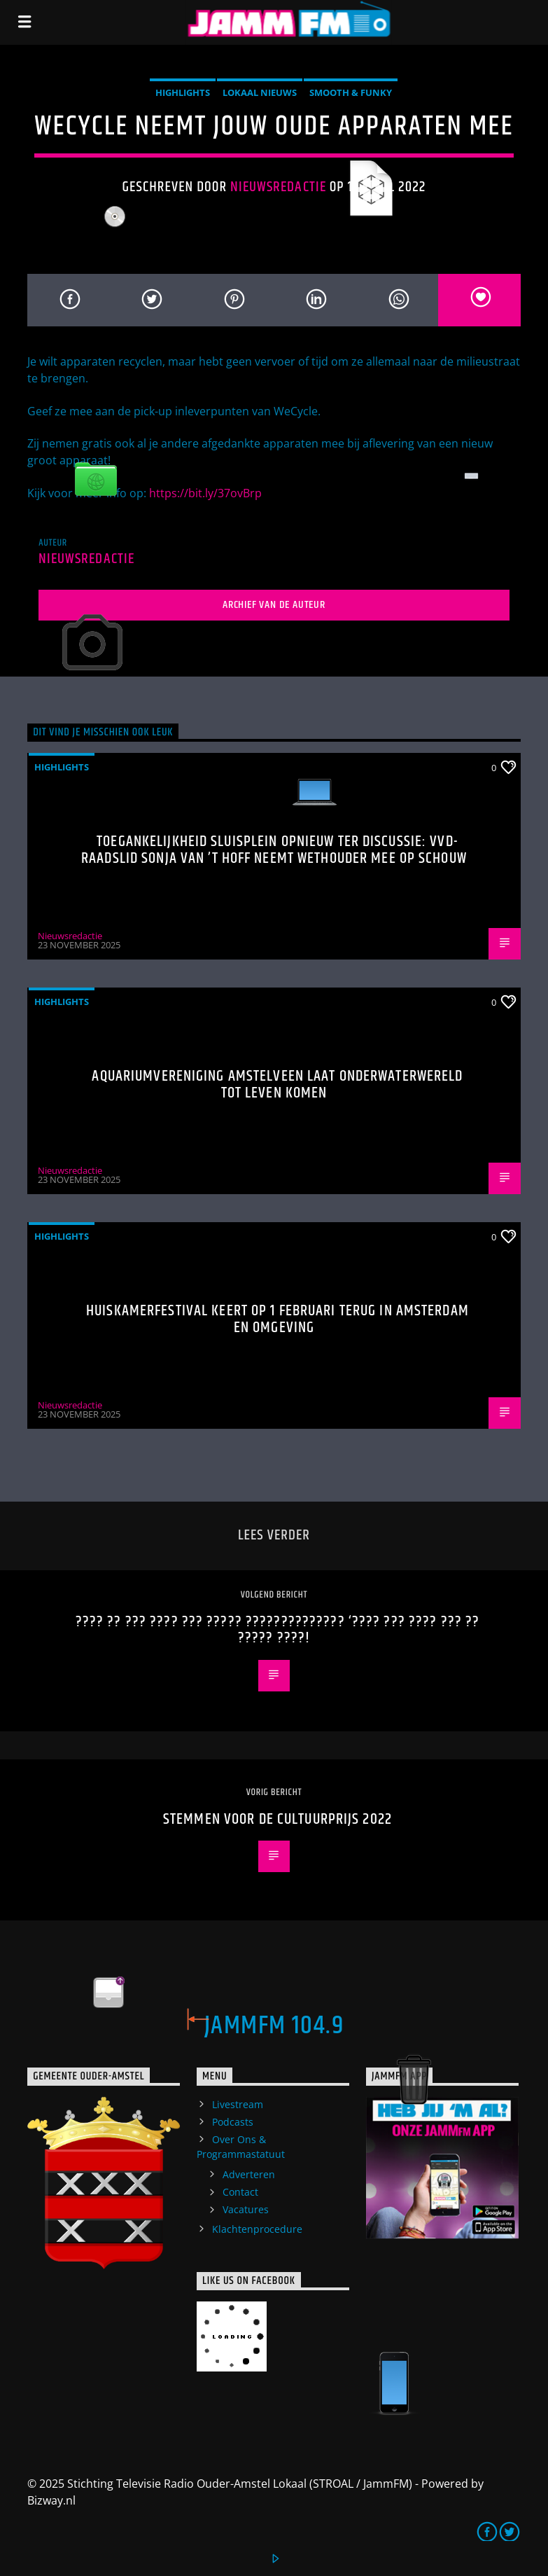  Describe the element at coordinates (394, 2383) in the screenshot. I see `iPod Touch device connected to your computer` at that location.